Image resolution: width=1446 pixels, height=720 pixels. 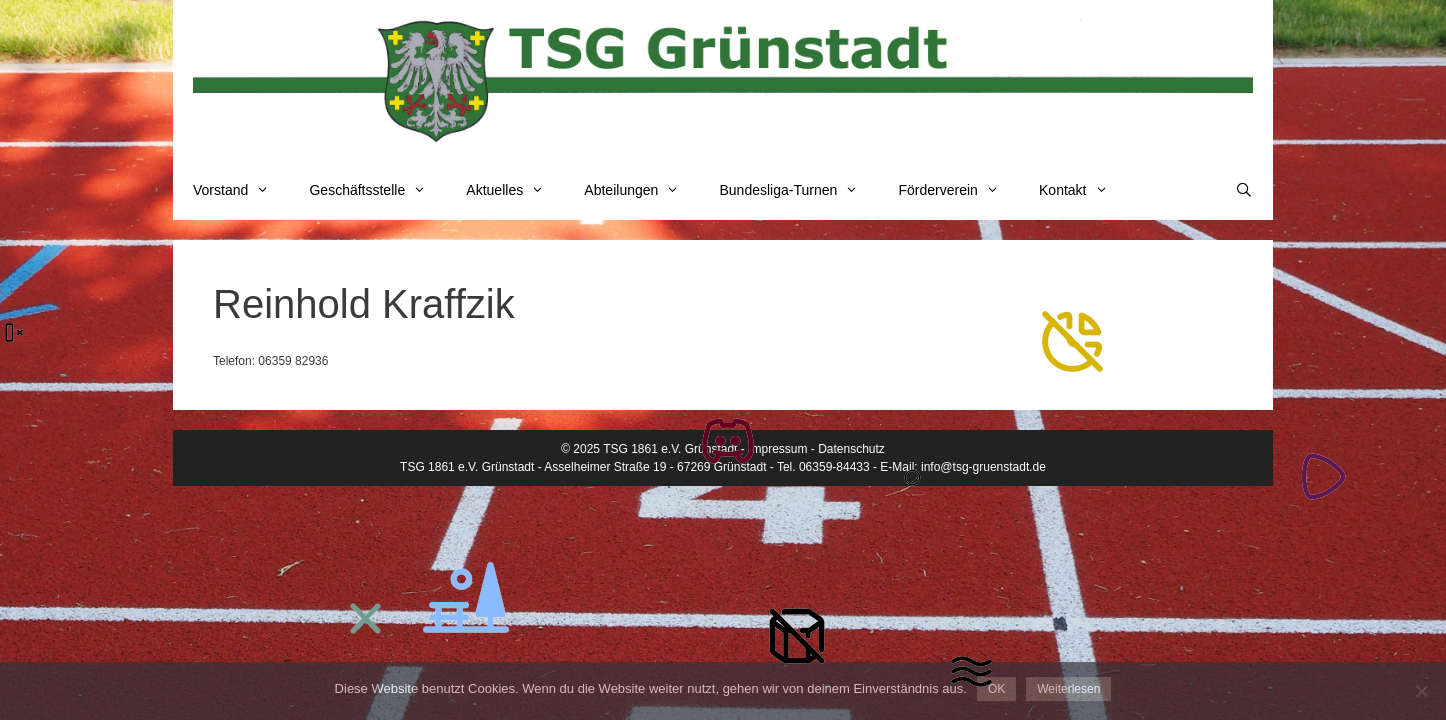 I want to click on view nearby parks or green spaces, so click(x=466, y=602).